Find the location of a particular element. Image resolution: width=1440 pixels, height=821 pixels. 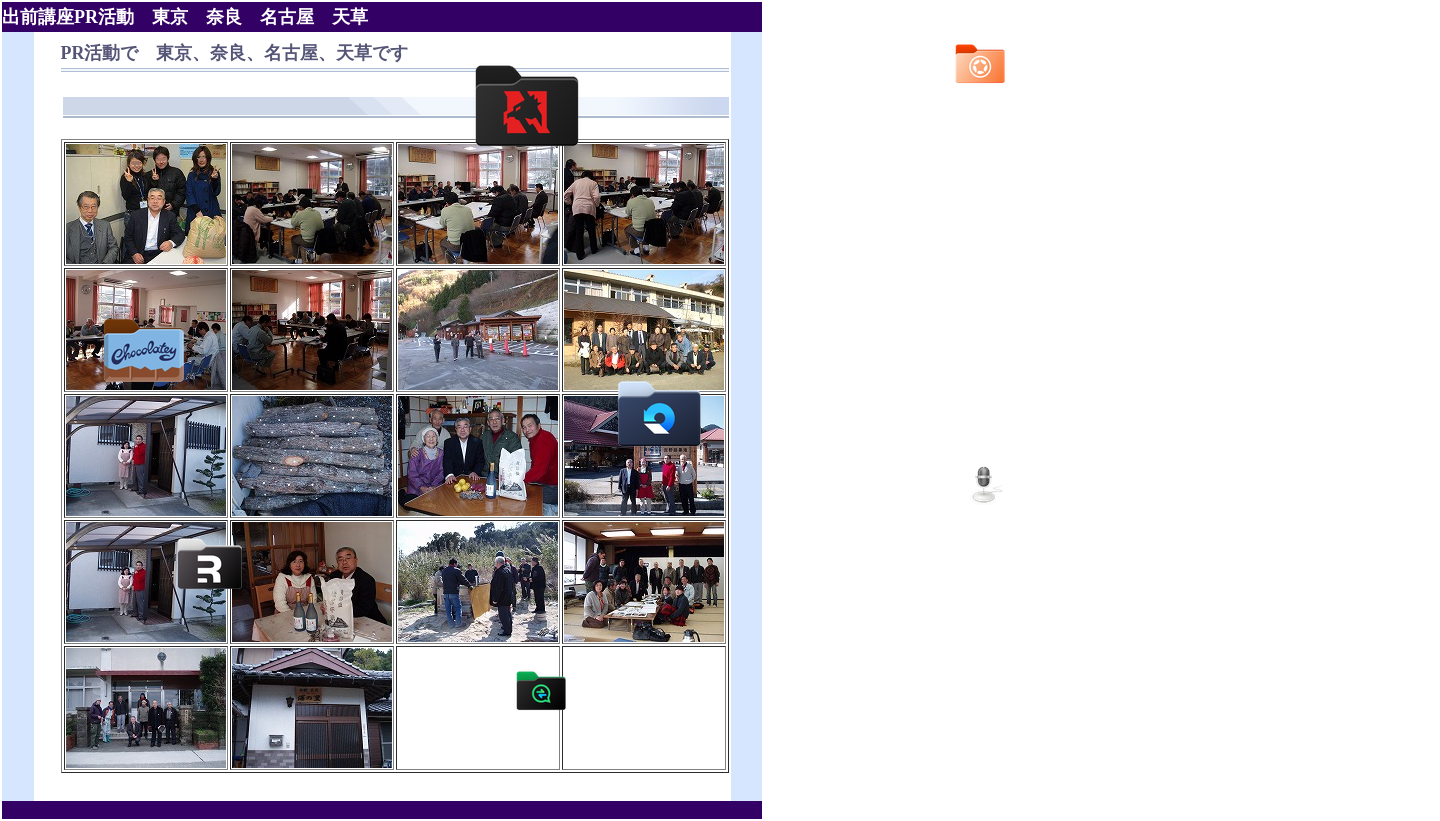

open nusantara project files folder is located at coordinates (526, 108).